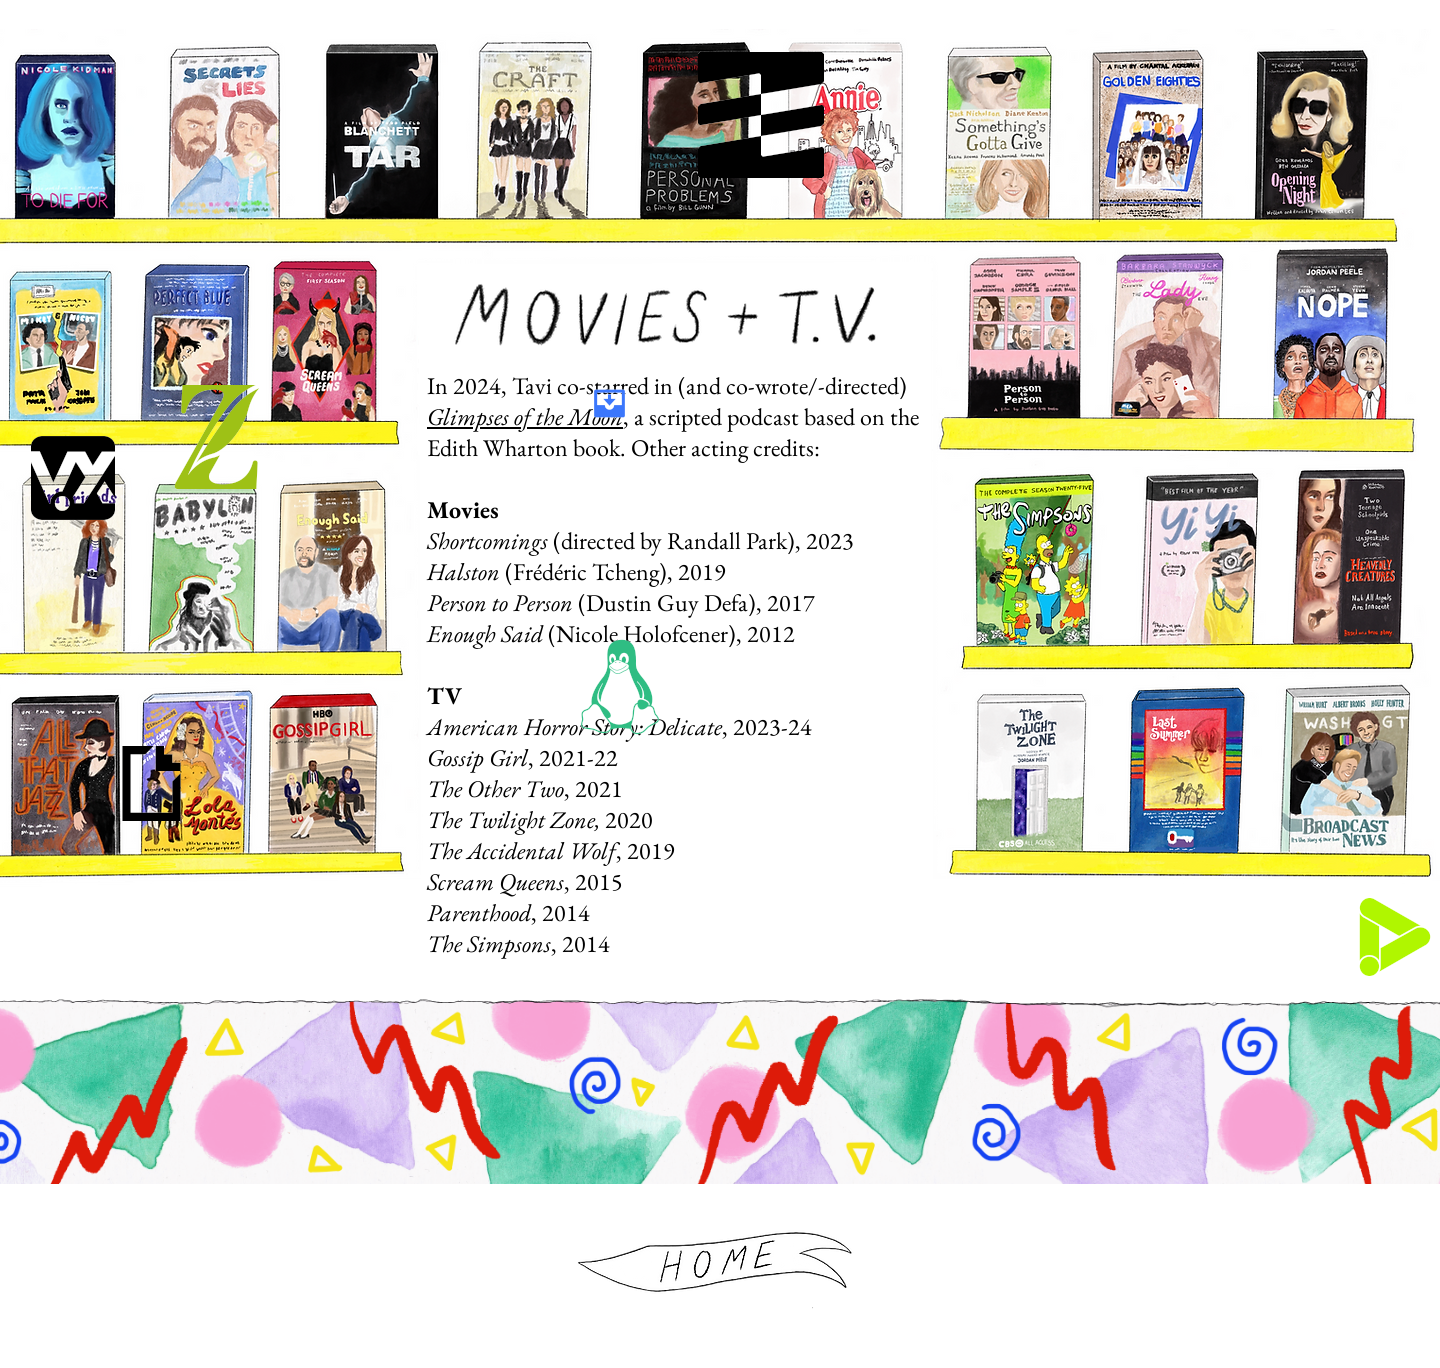 The height and width of the screenshot is (1368, 1440). Describe the element at coordinates (151, 783) in the screenshot. I see `open giphy to search for gifs` at that location.